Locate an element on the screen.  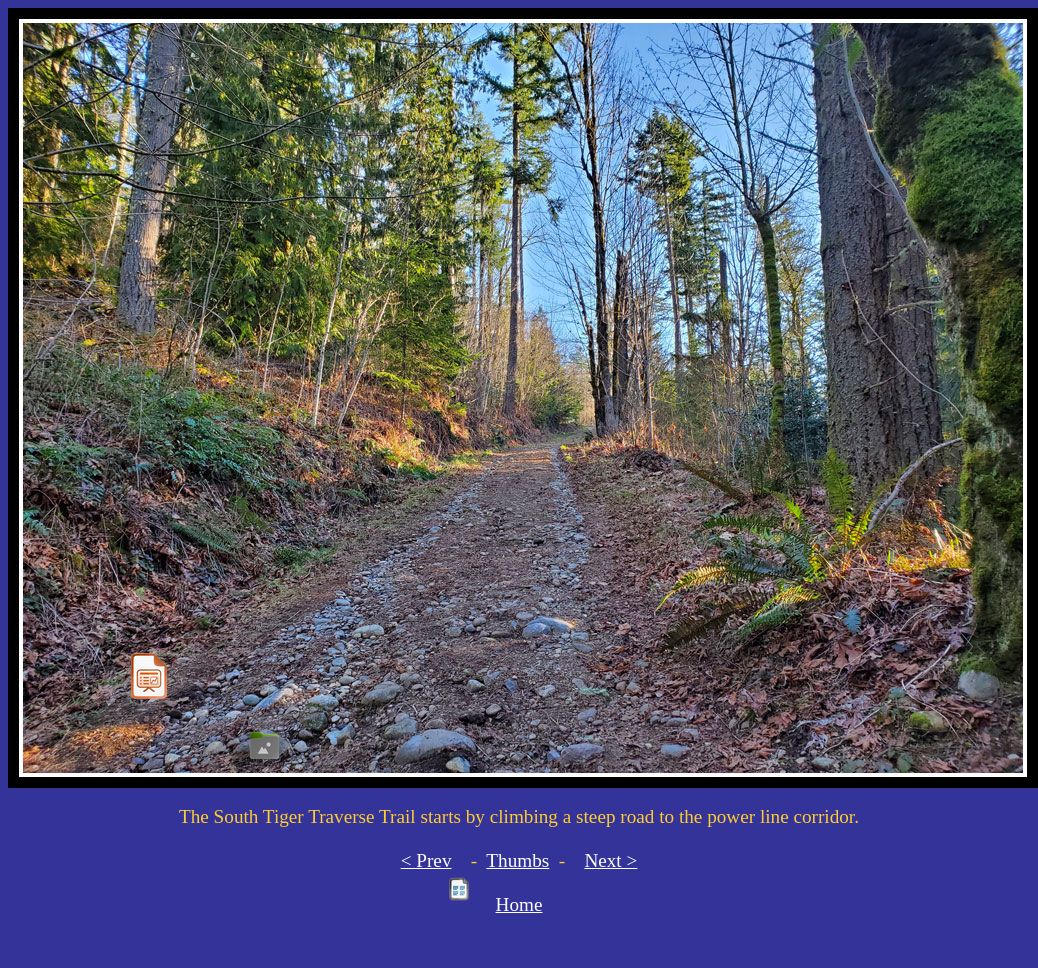
open pictures folder is located at coordinates (264, 745).